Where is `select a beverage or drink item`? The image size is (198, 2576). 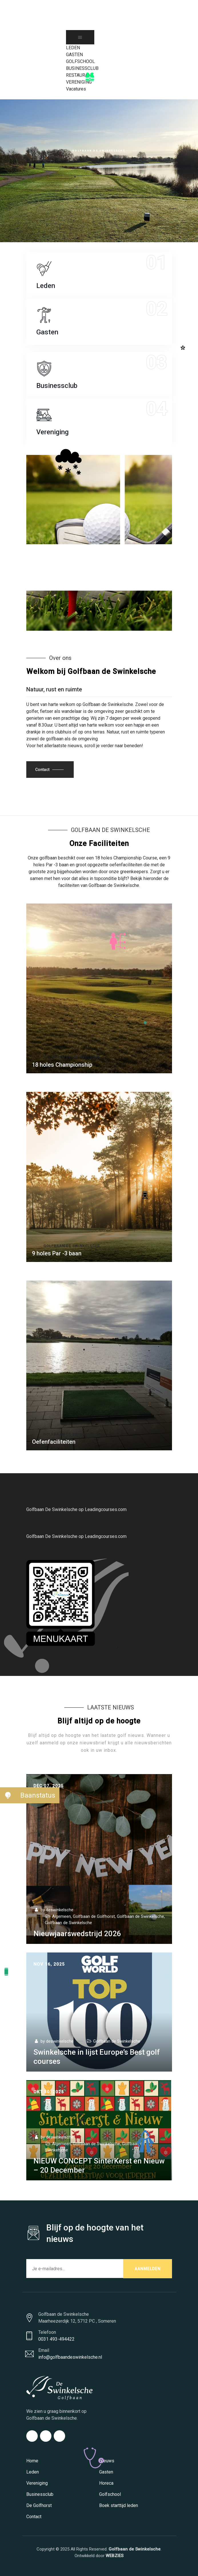 select a beverage or drink item is located at coordinates (6, 1972).